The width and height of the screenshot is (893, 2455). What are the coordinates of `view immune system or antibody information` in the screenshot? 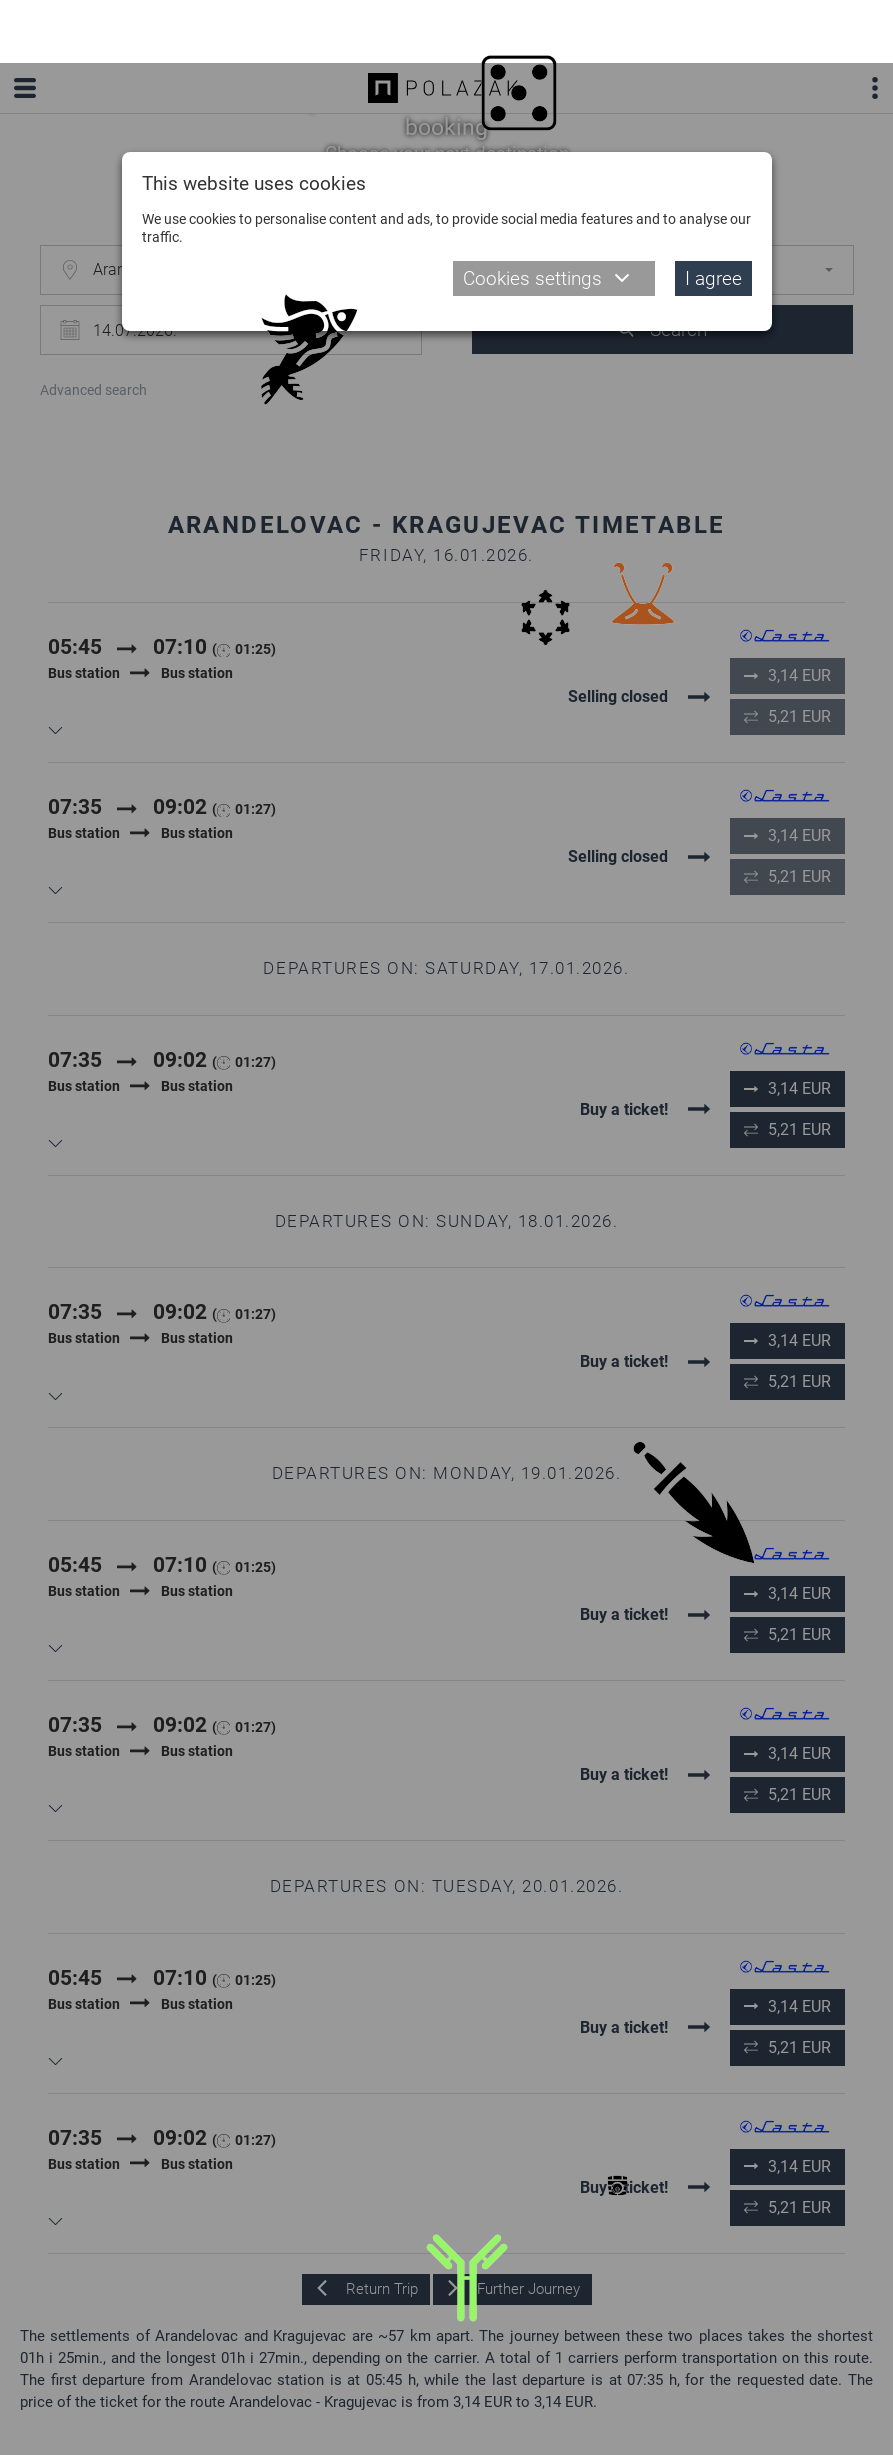 It's located at (467, 2278).